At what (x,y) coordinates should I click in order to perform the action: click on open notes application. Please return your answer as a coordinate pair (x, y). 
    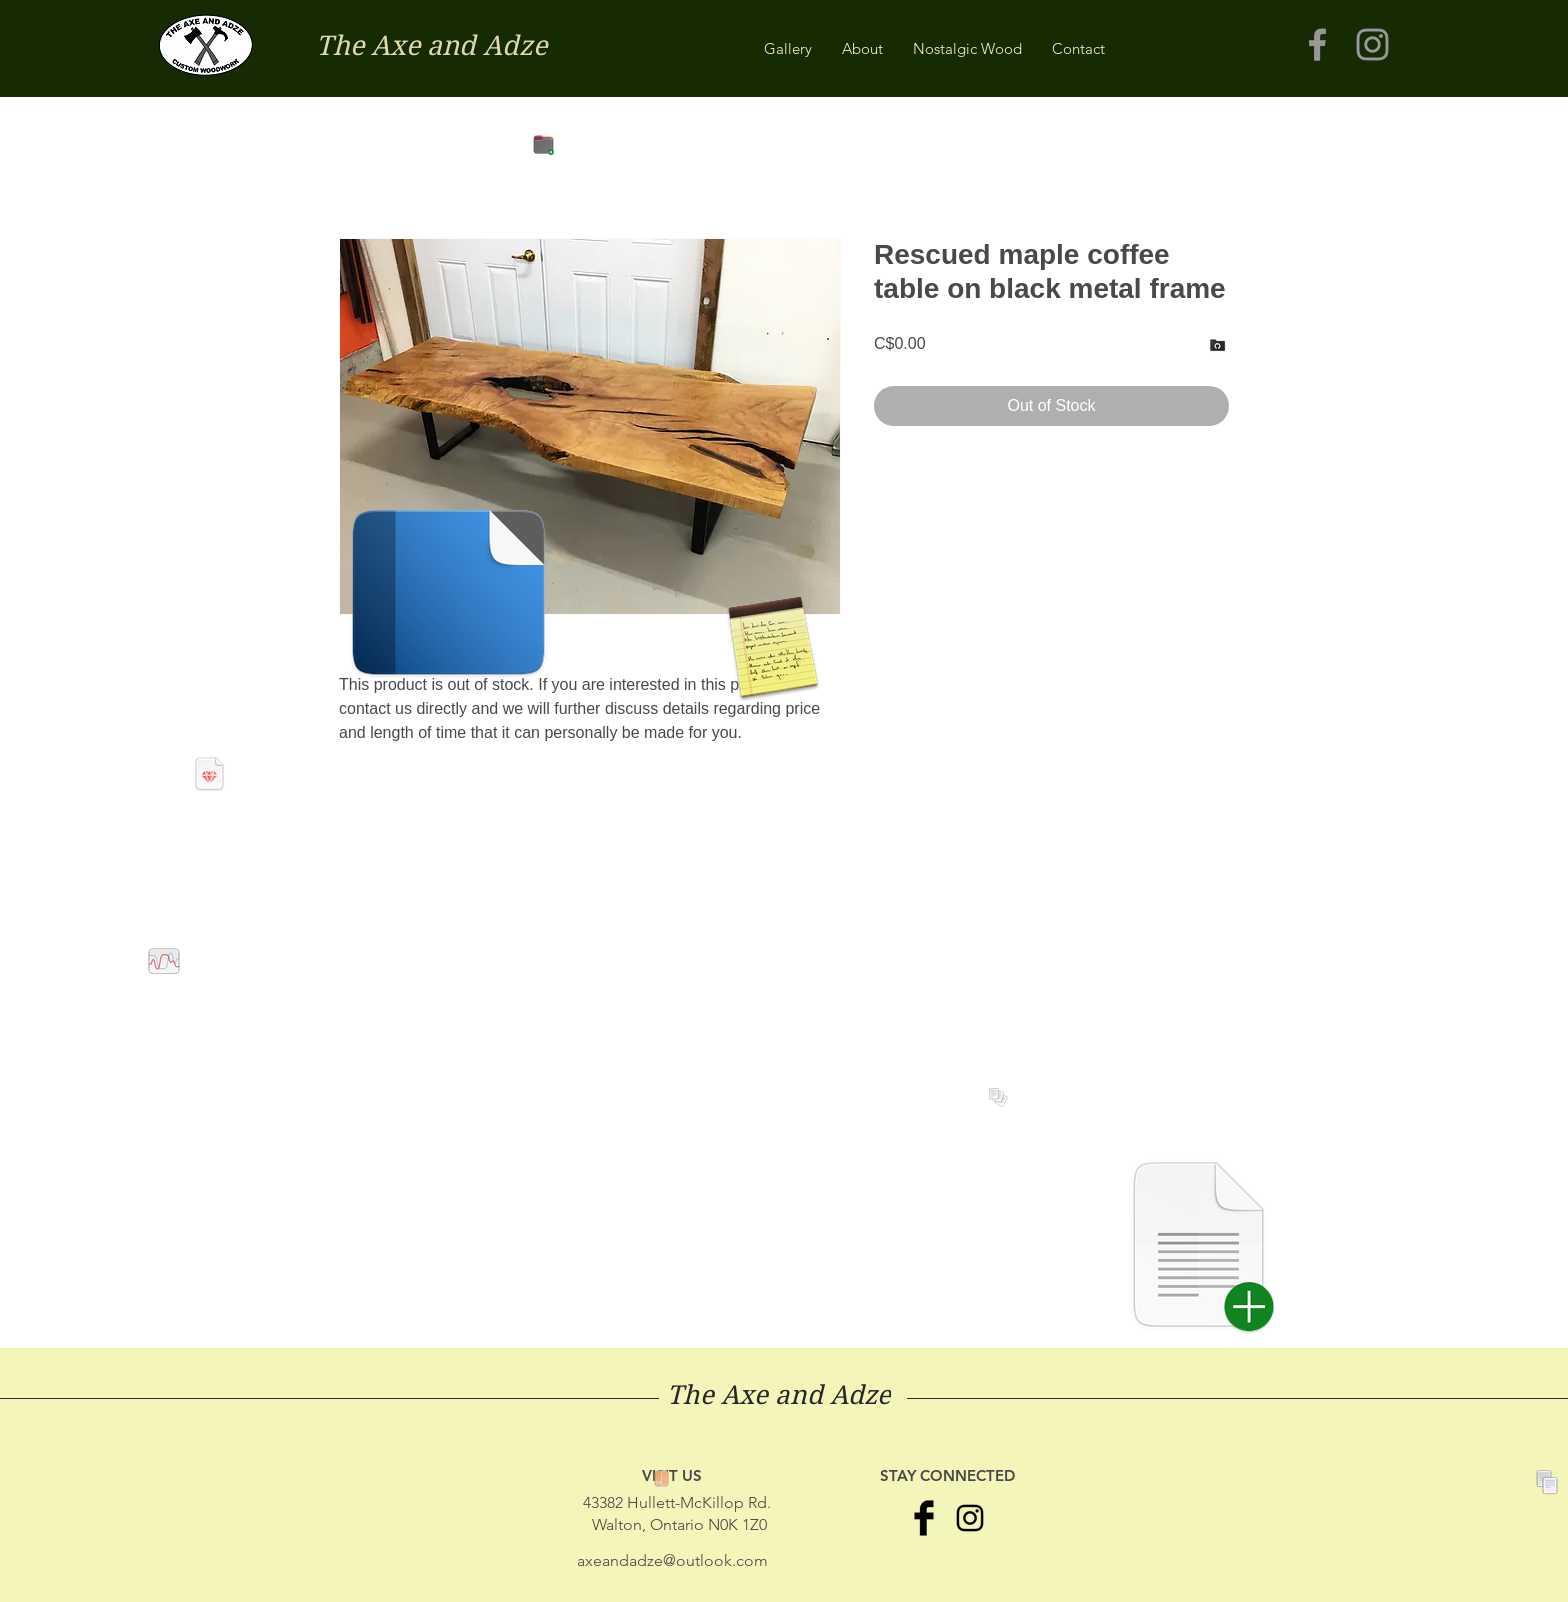
    Looking at the image, I should click on (773, 647).